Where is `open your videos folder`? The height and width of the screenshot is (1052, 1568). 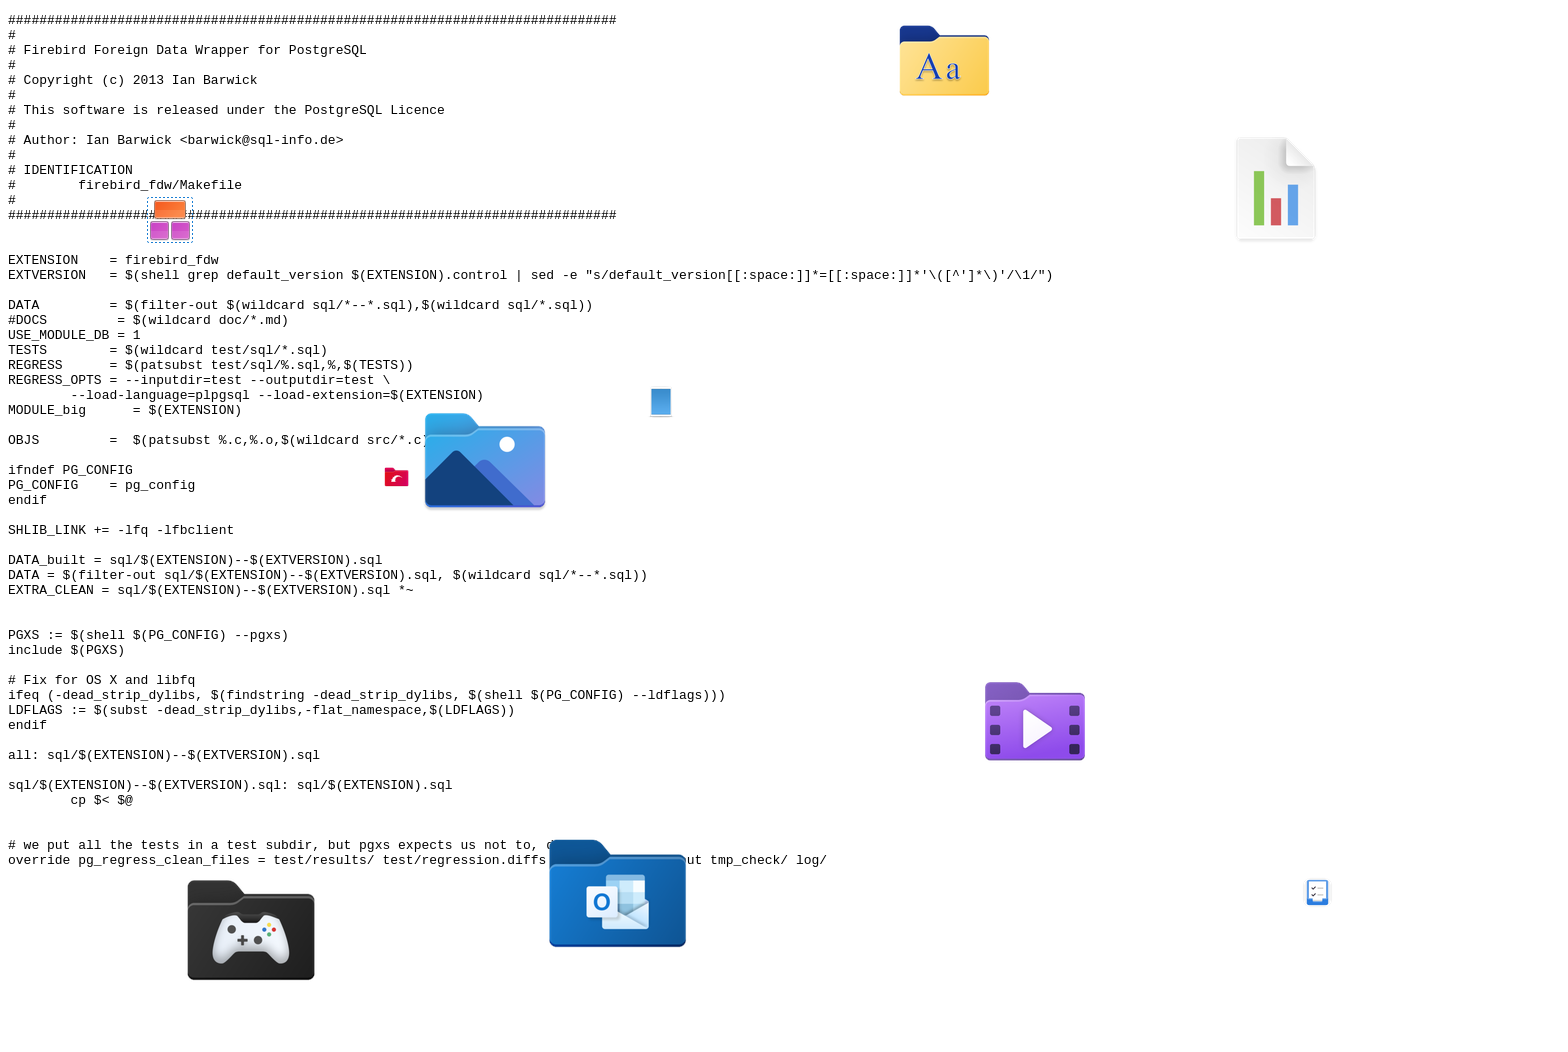 open your videos folder is located at coordinates (1035, 724).